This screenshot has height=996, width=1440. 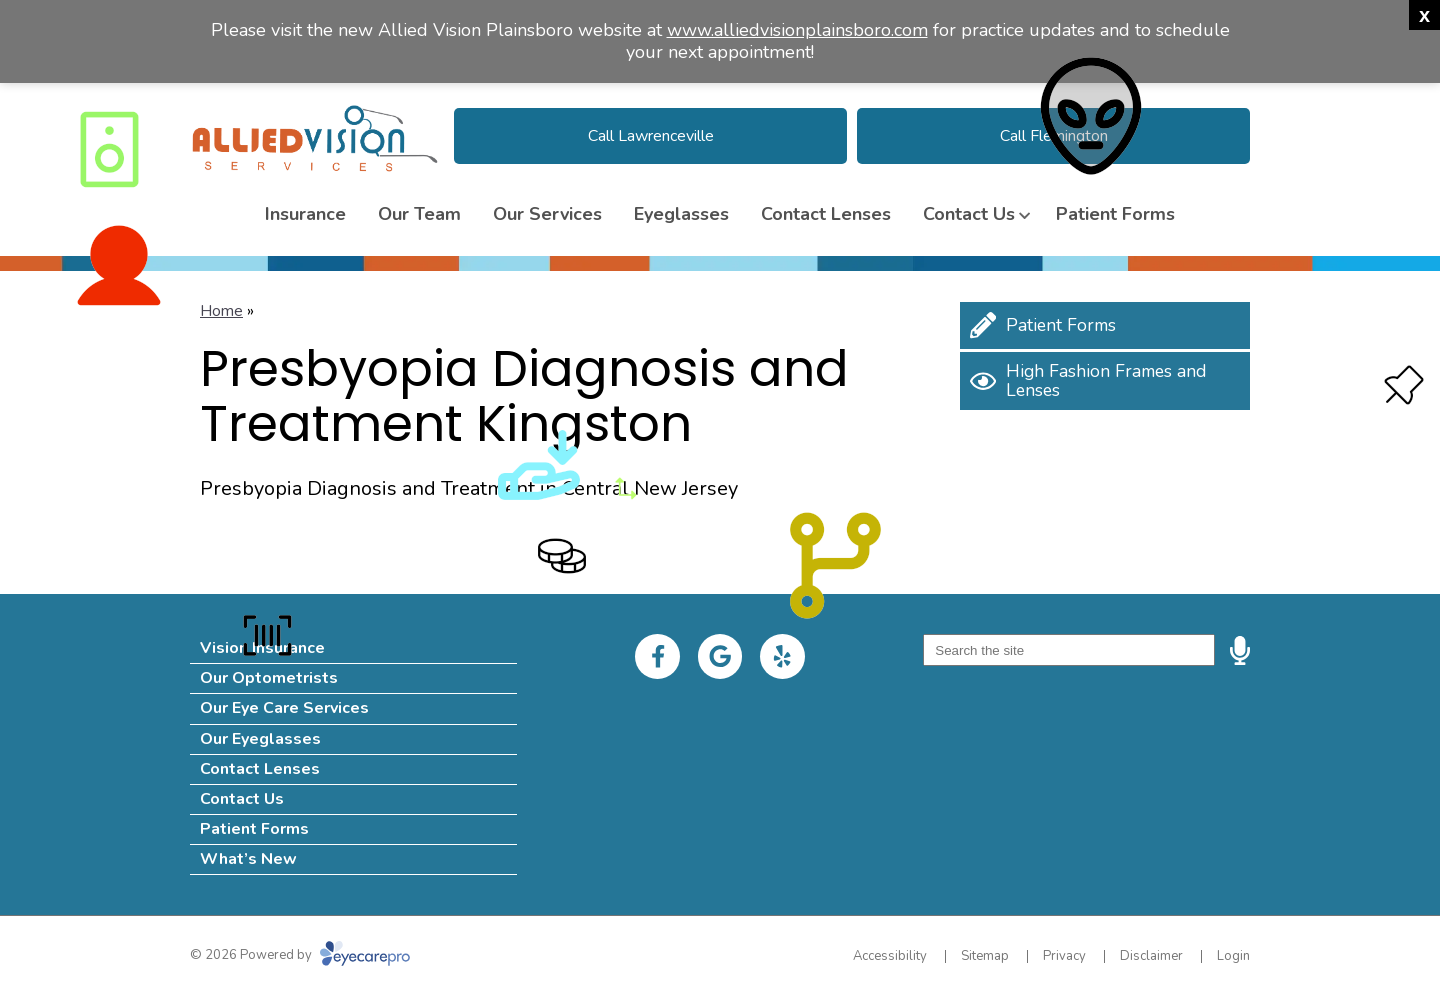 What do you see at coordinates (541, 469) in the screenshot?
I see `receive or accept an incoming item` at bounding box center [541, 469].